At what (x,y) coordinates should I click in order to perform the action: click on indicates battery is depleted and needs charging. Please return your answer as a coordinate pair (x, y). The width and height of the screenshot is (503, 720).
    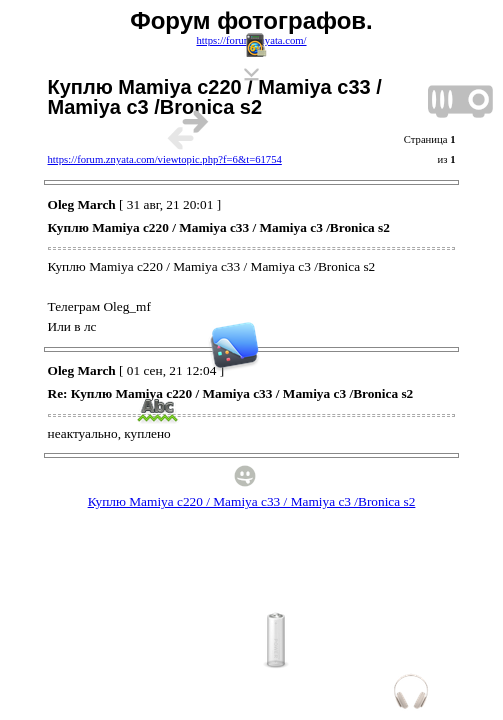
    Looking at the image, I should click on (276, 641).